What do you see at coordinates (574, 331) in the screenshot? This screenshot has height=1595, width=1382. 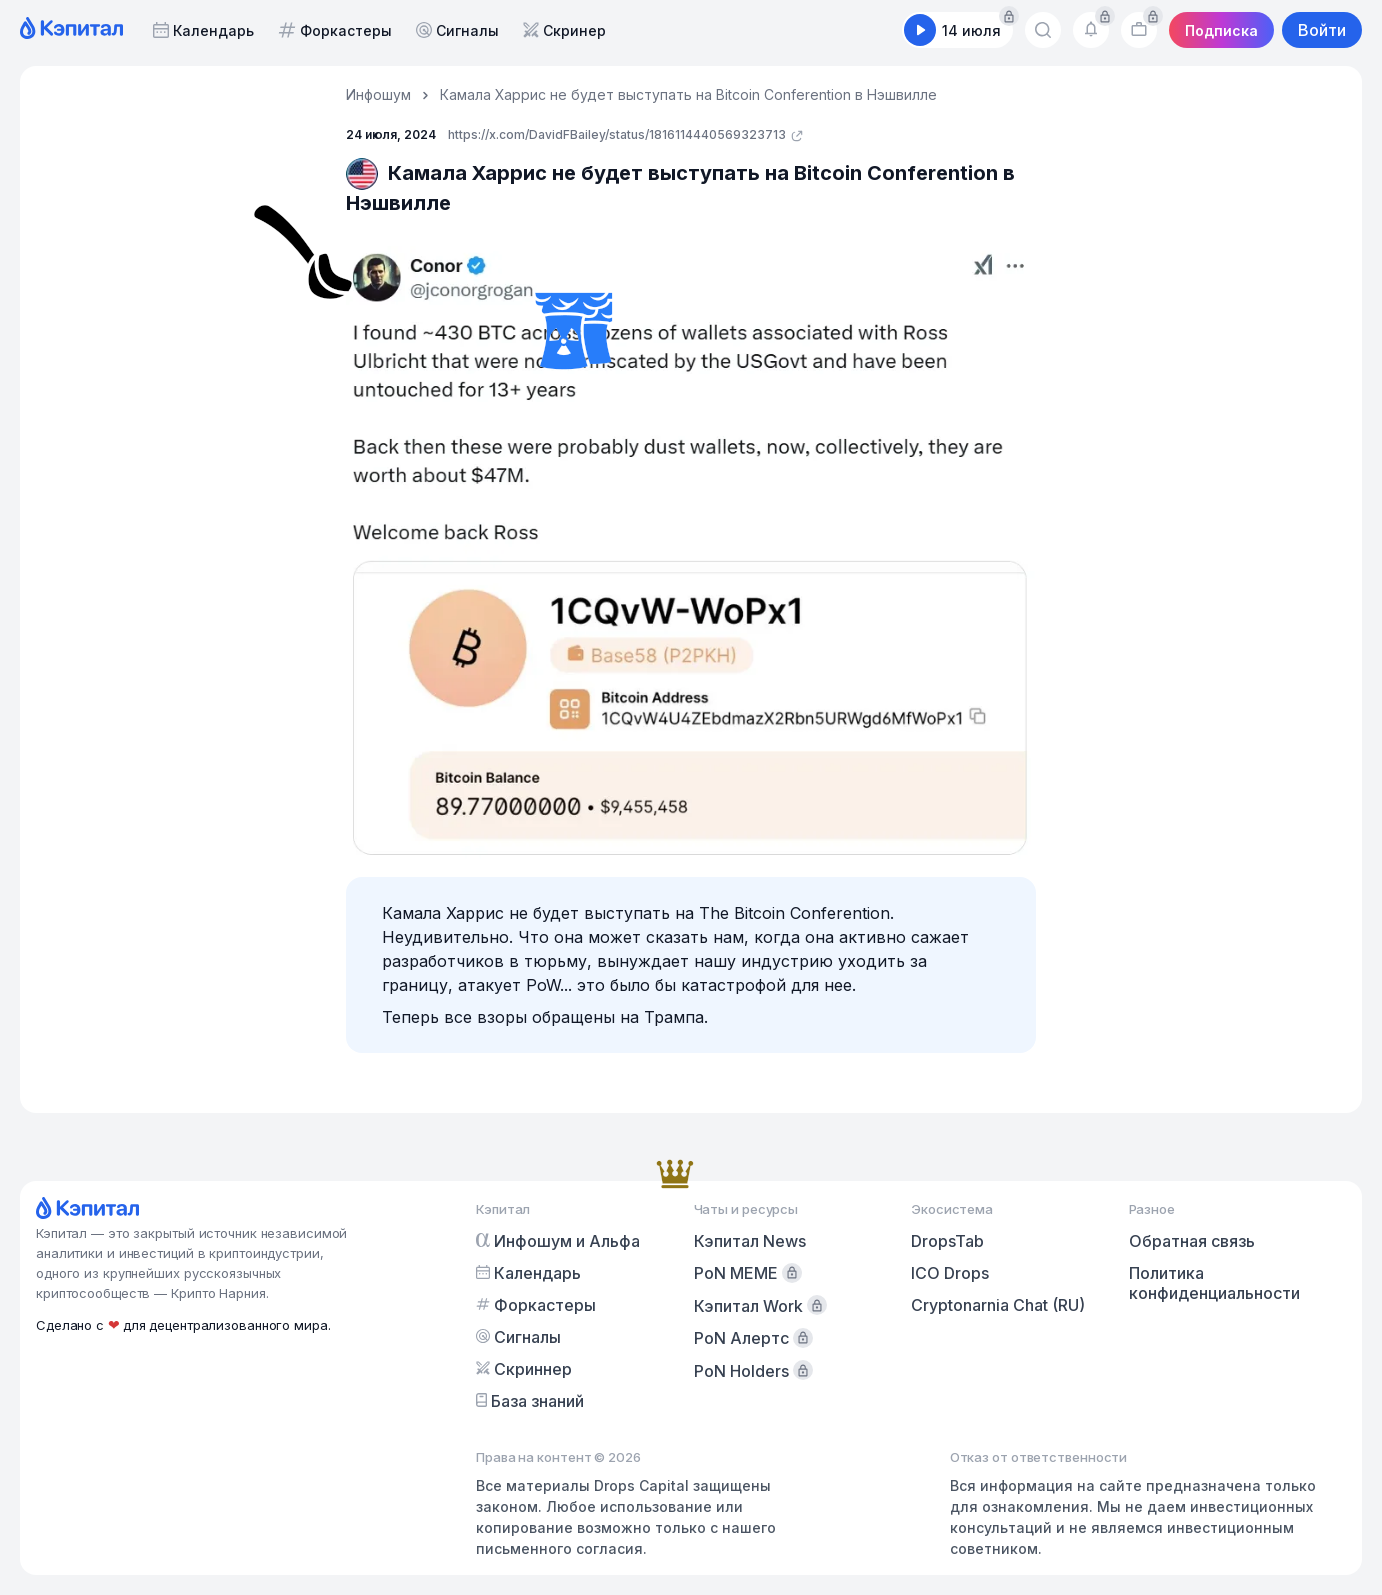 I see `nuclear power plant facility icon` at bounding box center [574, 331].